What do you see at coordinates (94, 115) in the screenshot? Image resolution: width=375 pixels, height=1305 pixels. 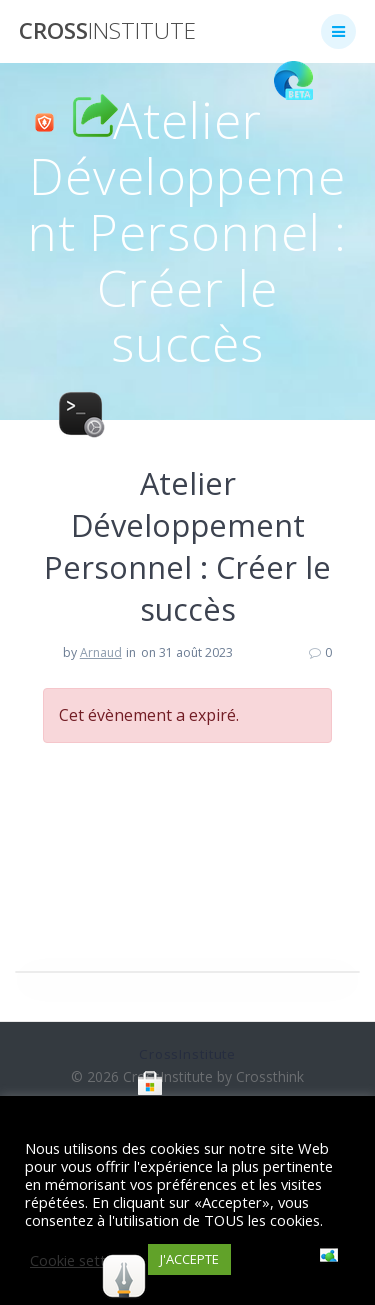 I see `share this item with others` at bounding box center [94, 115].